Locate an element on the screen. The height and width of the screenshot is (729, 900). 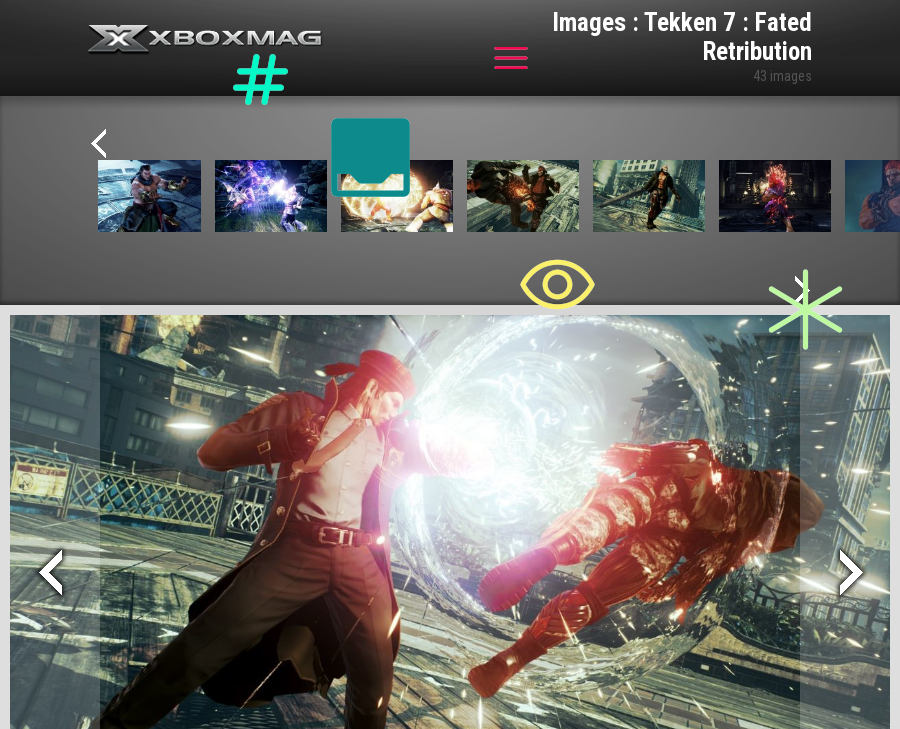
indicates a required field in a form is located at coordinates (805, 309).